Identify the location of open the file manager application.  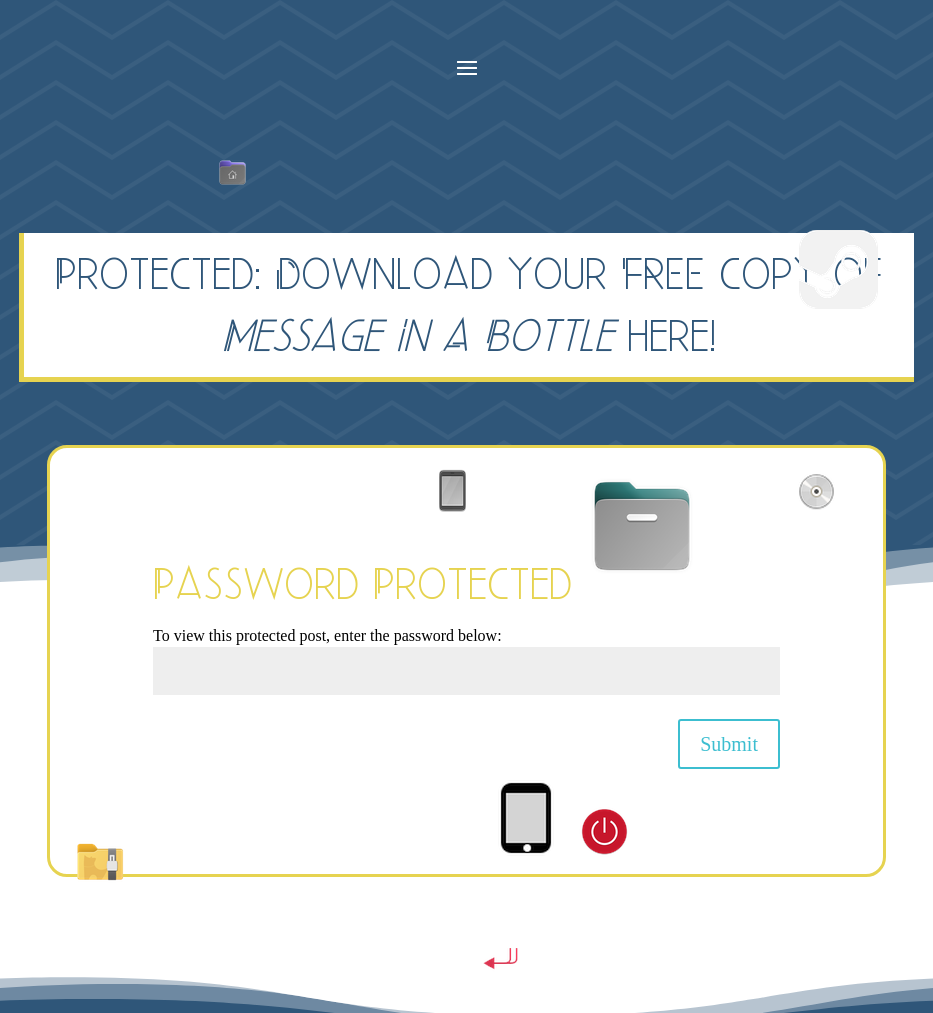
(642, 526).